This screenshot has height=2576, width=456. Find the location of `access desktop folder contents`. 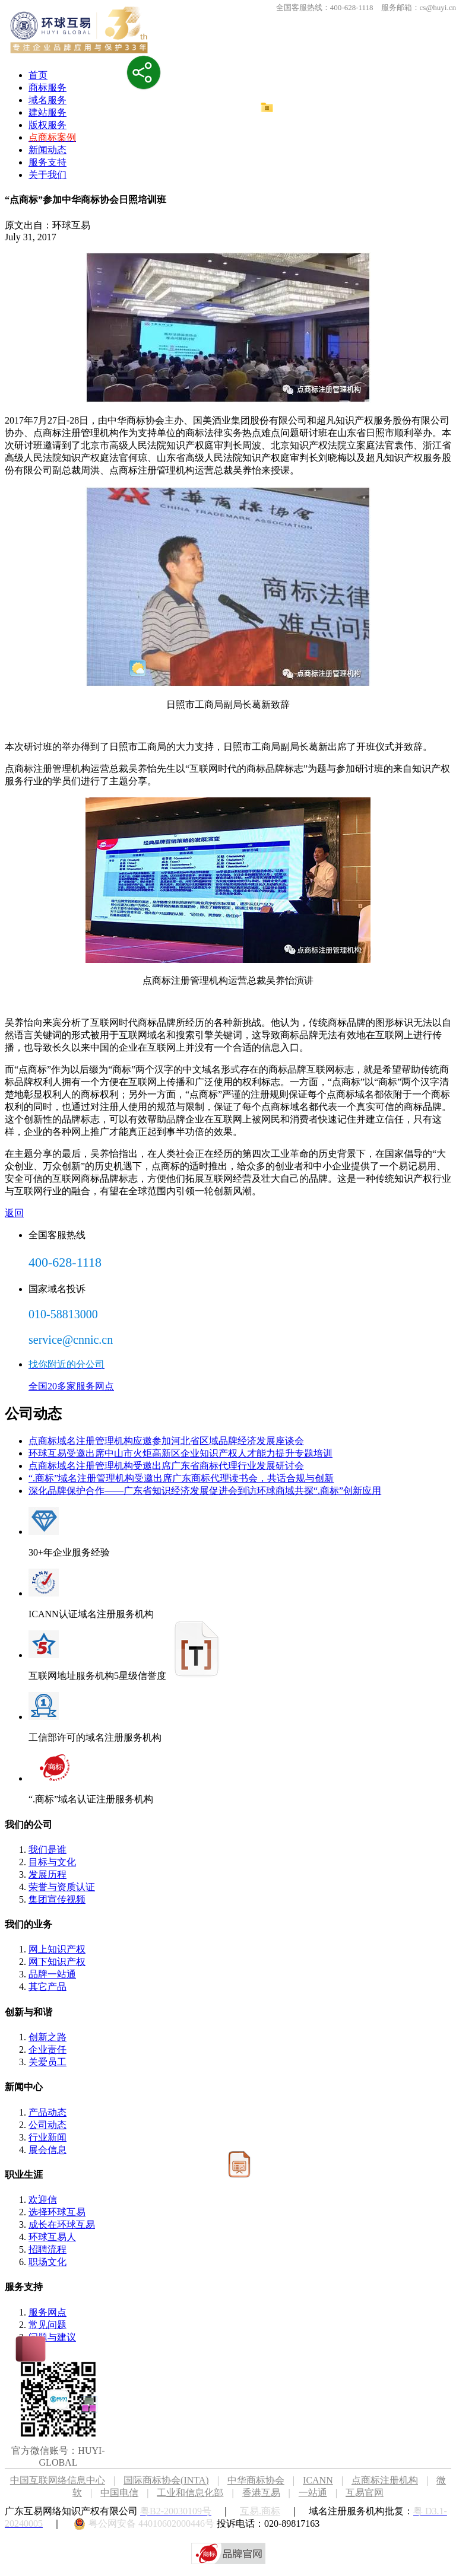

access desktop folder contents is located at coordinates (30, 2348).